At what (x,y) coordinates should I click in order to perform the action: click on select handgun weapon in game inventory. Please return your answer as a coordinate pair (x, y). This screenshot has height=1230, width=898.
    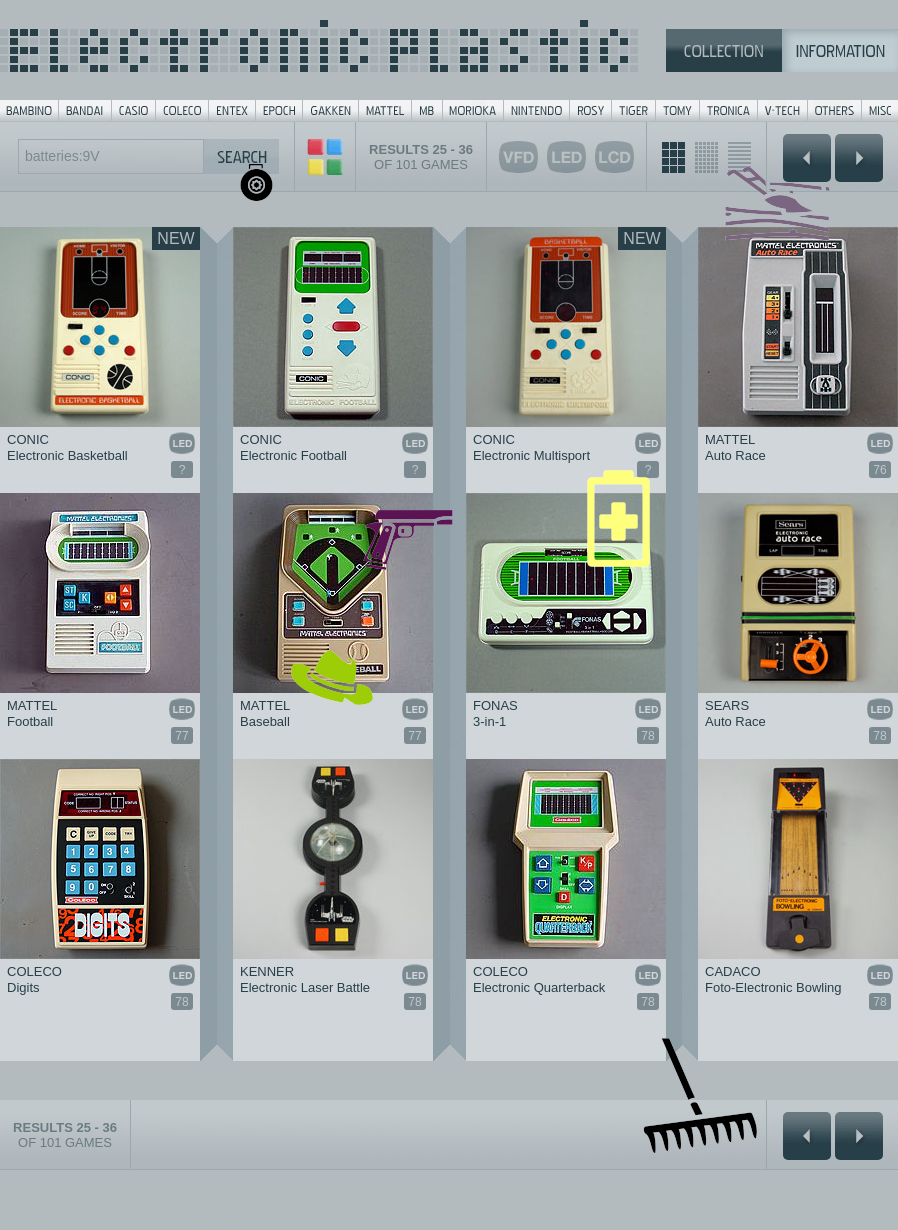
    Looking at the image, I should click on (408, 540).